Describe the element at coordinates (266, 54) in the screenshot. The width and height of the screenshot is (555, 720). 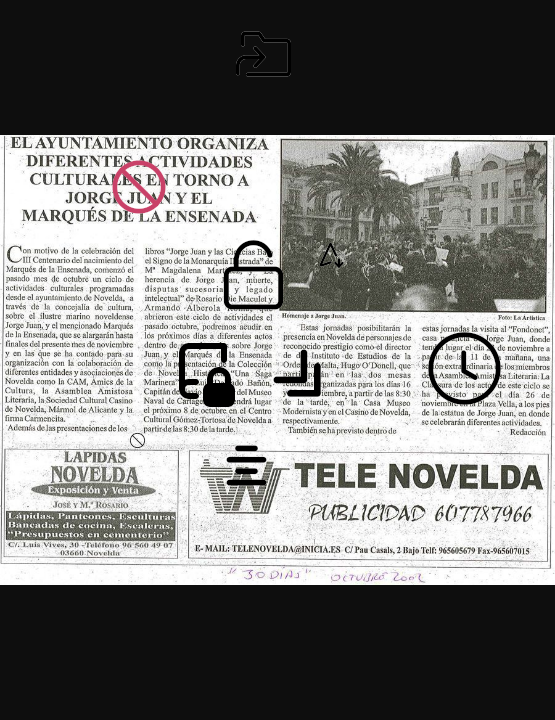
I see `access a linked or shortcut folder` at that location.